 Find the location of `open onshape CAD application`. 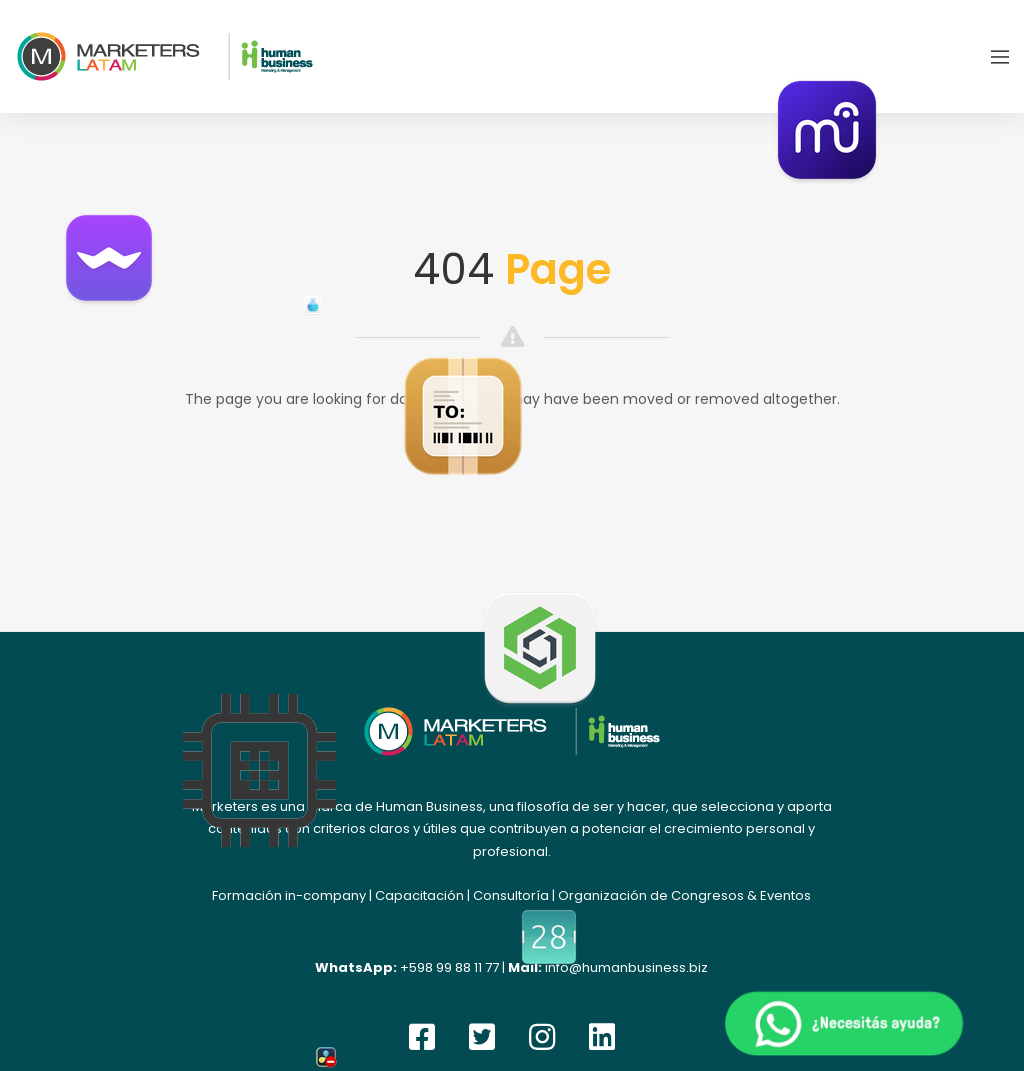

open onshape CAD application is located at coordinates (540, 648).